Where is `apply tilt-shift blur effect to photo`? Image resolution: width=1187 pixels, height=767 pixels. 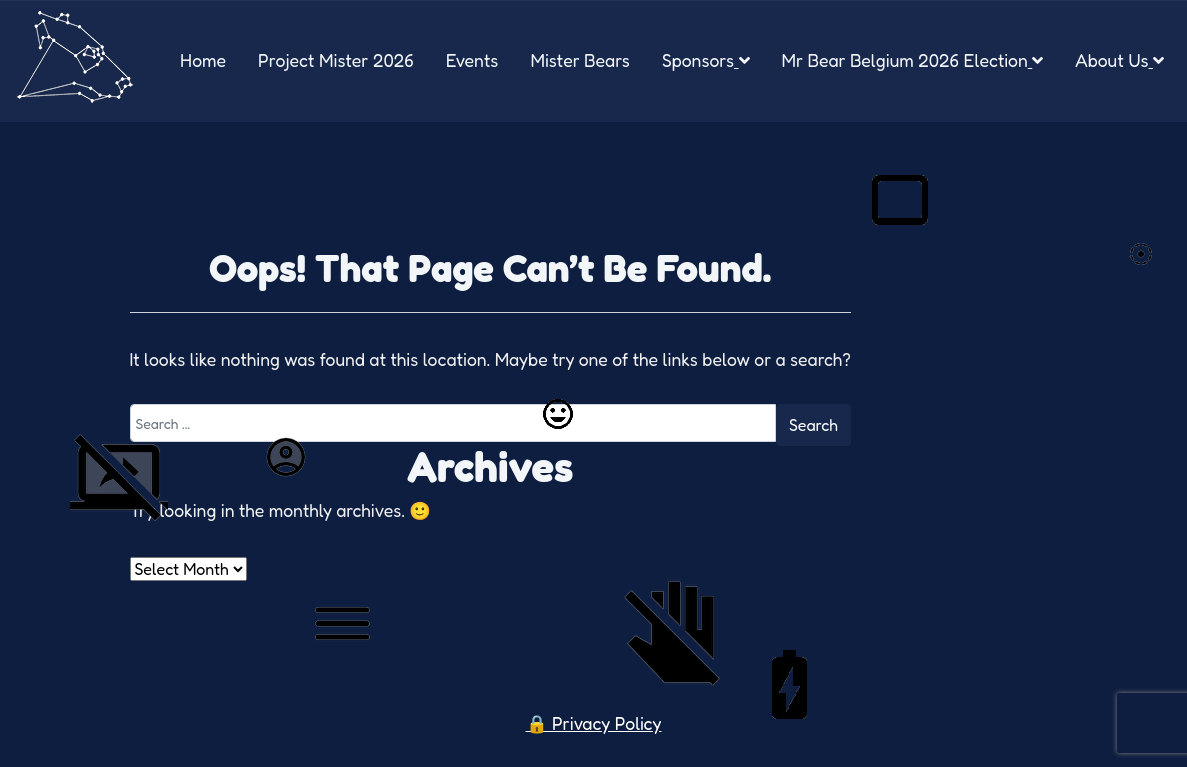 apply tilt-shift blur effect to photo is located at coordinates (1141, 254).